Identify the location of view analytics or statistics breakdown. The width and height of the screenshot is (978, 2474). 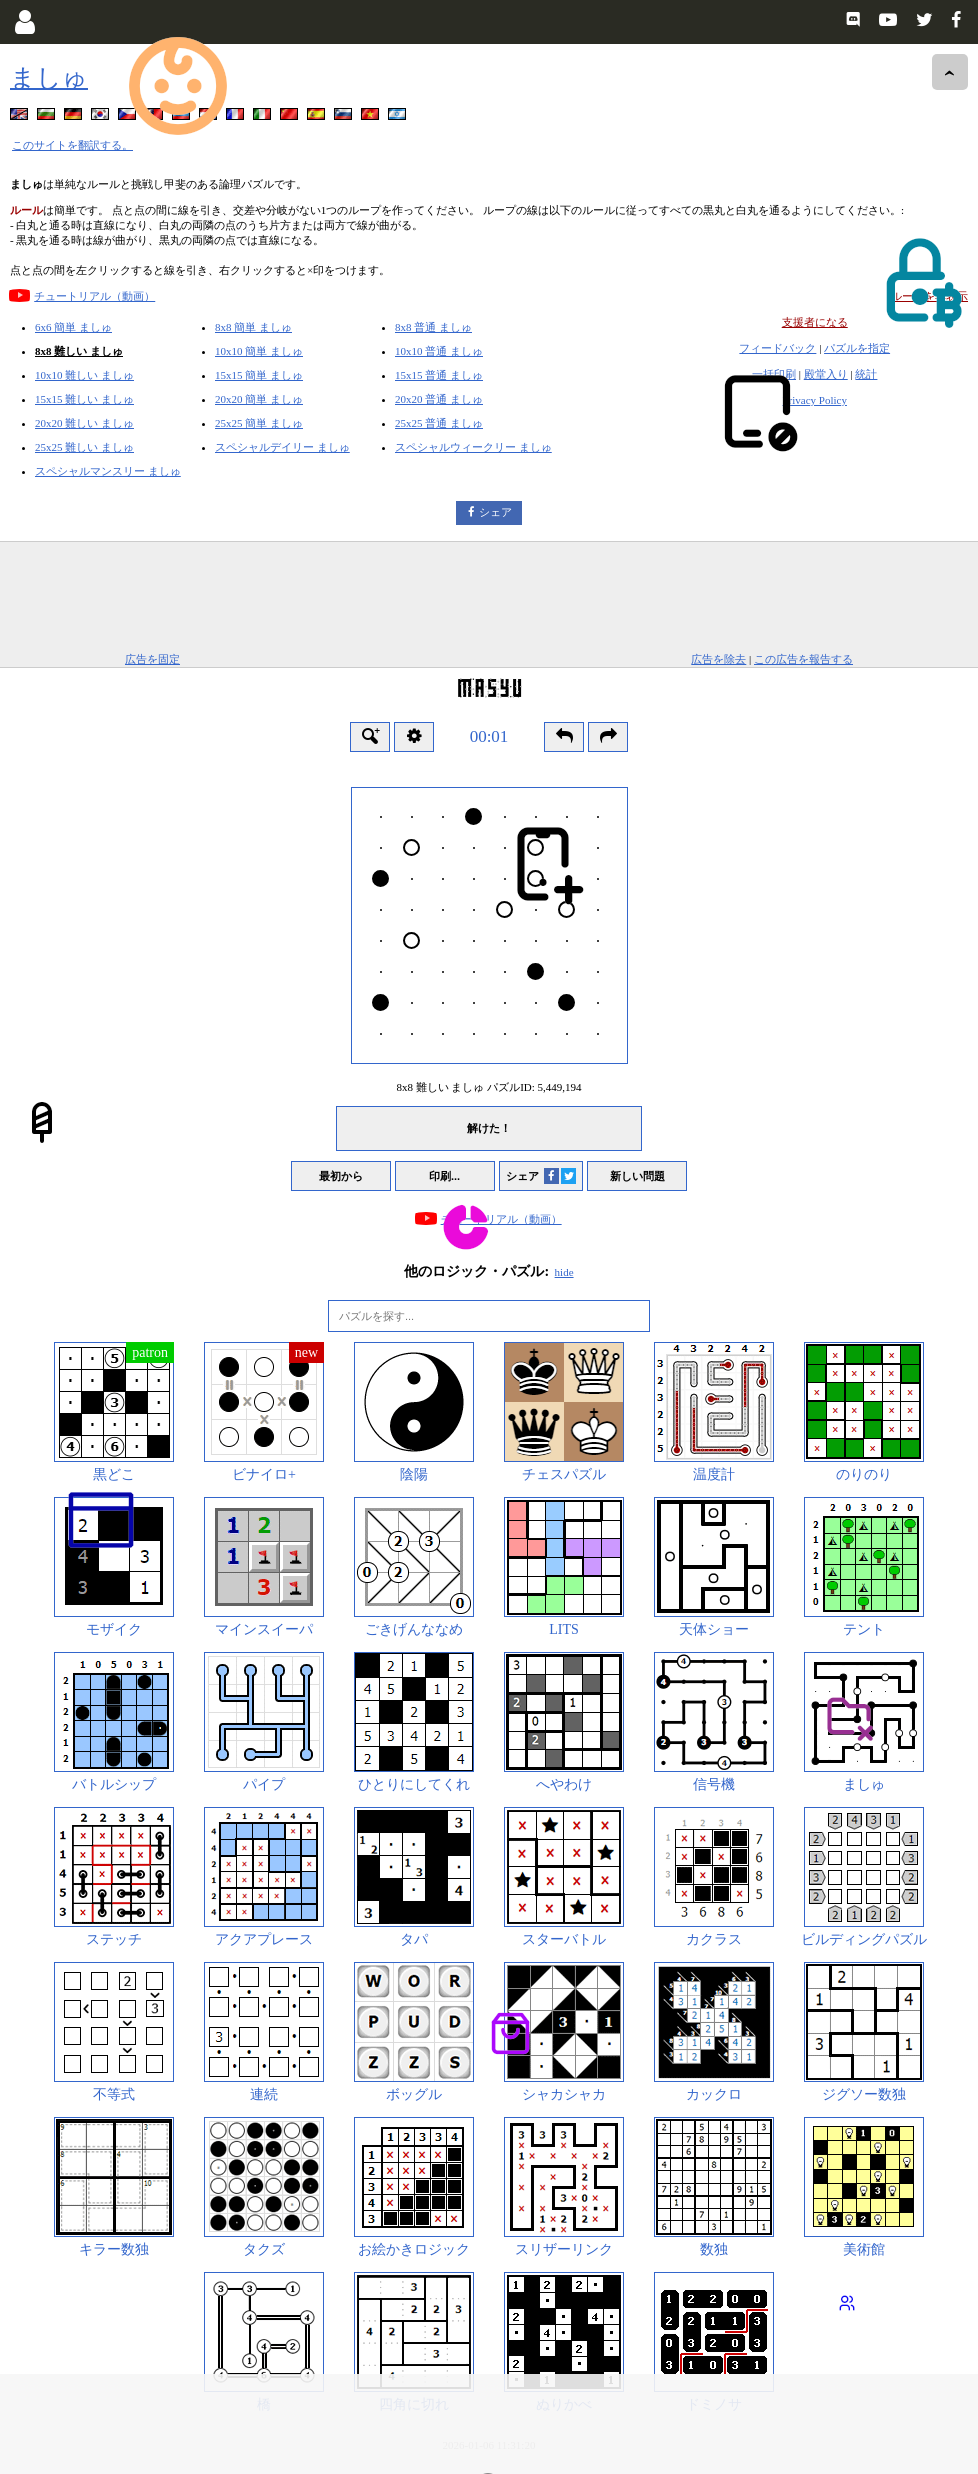
(466, 1227).